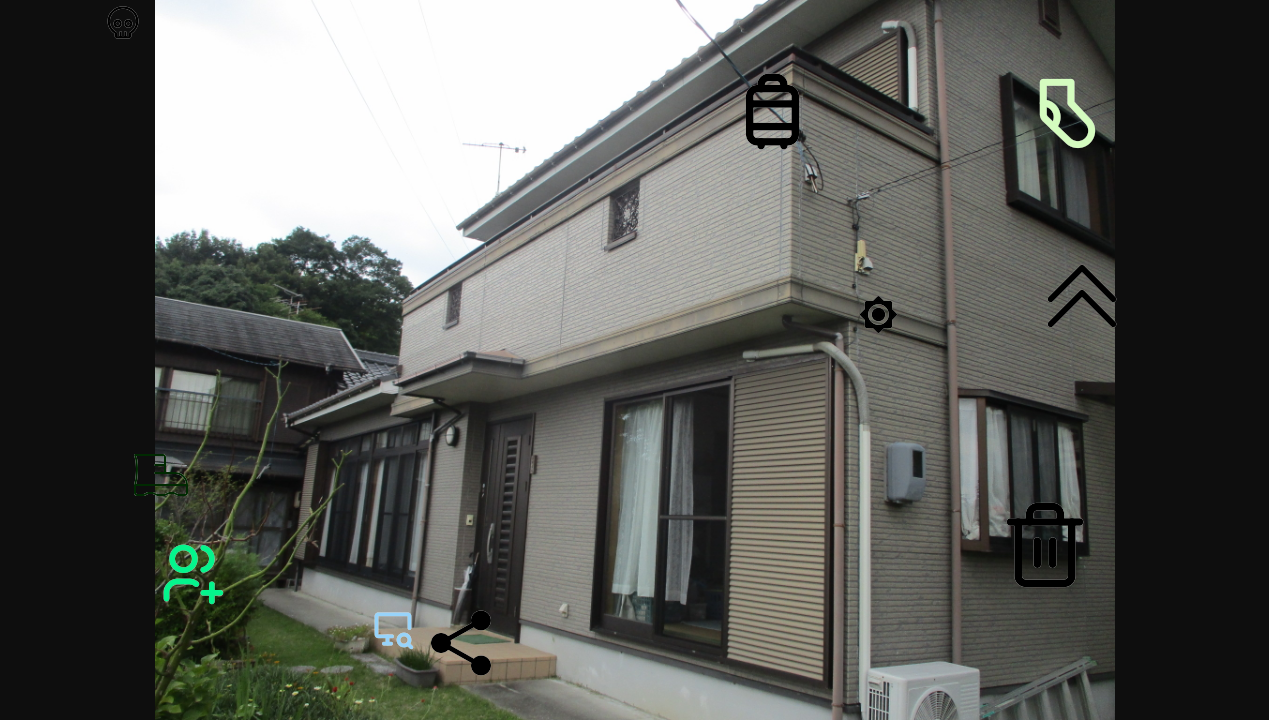  I want to click on share content to social media, so click(461, 643).